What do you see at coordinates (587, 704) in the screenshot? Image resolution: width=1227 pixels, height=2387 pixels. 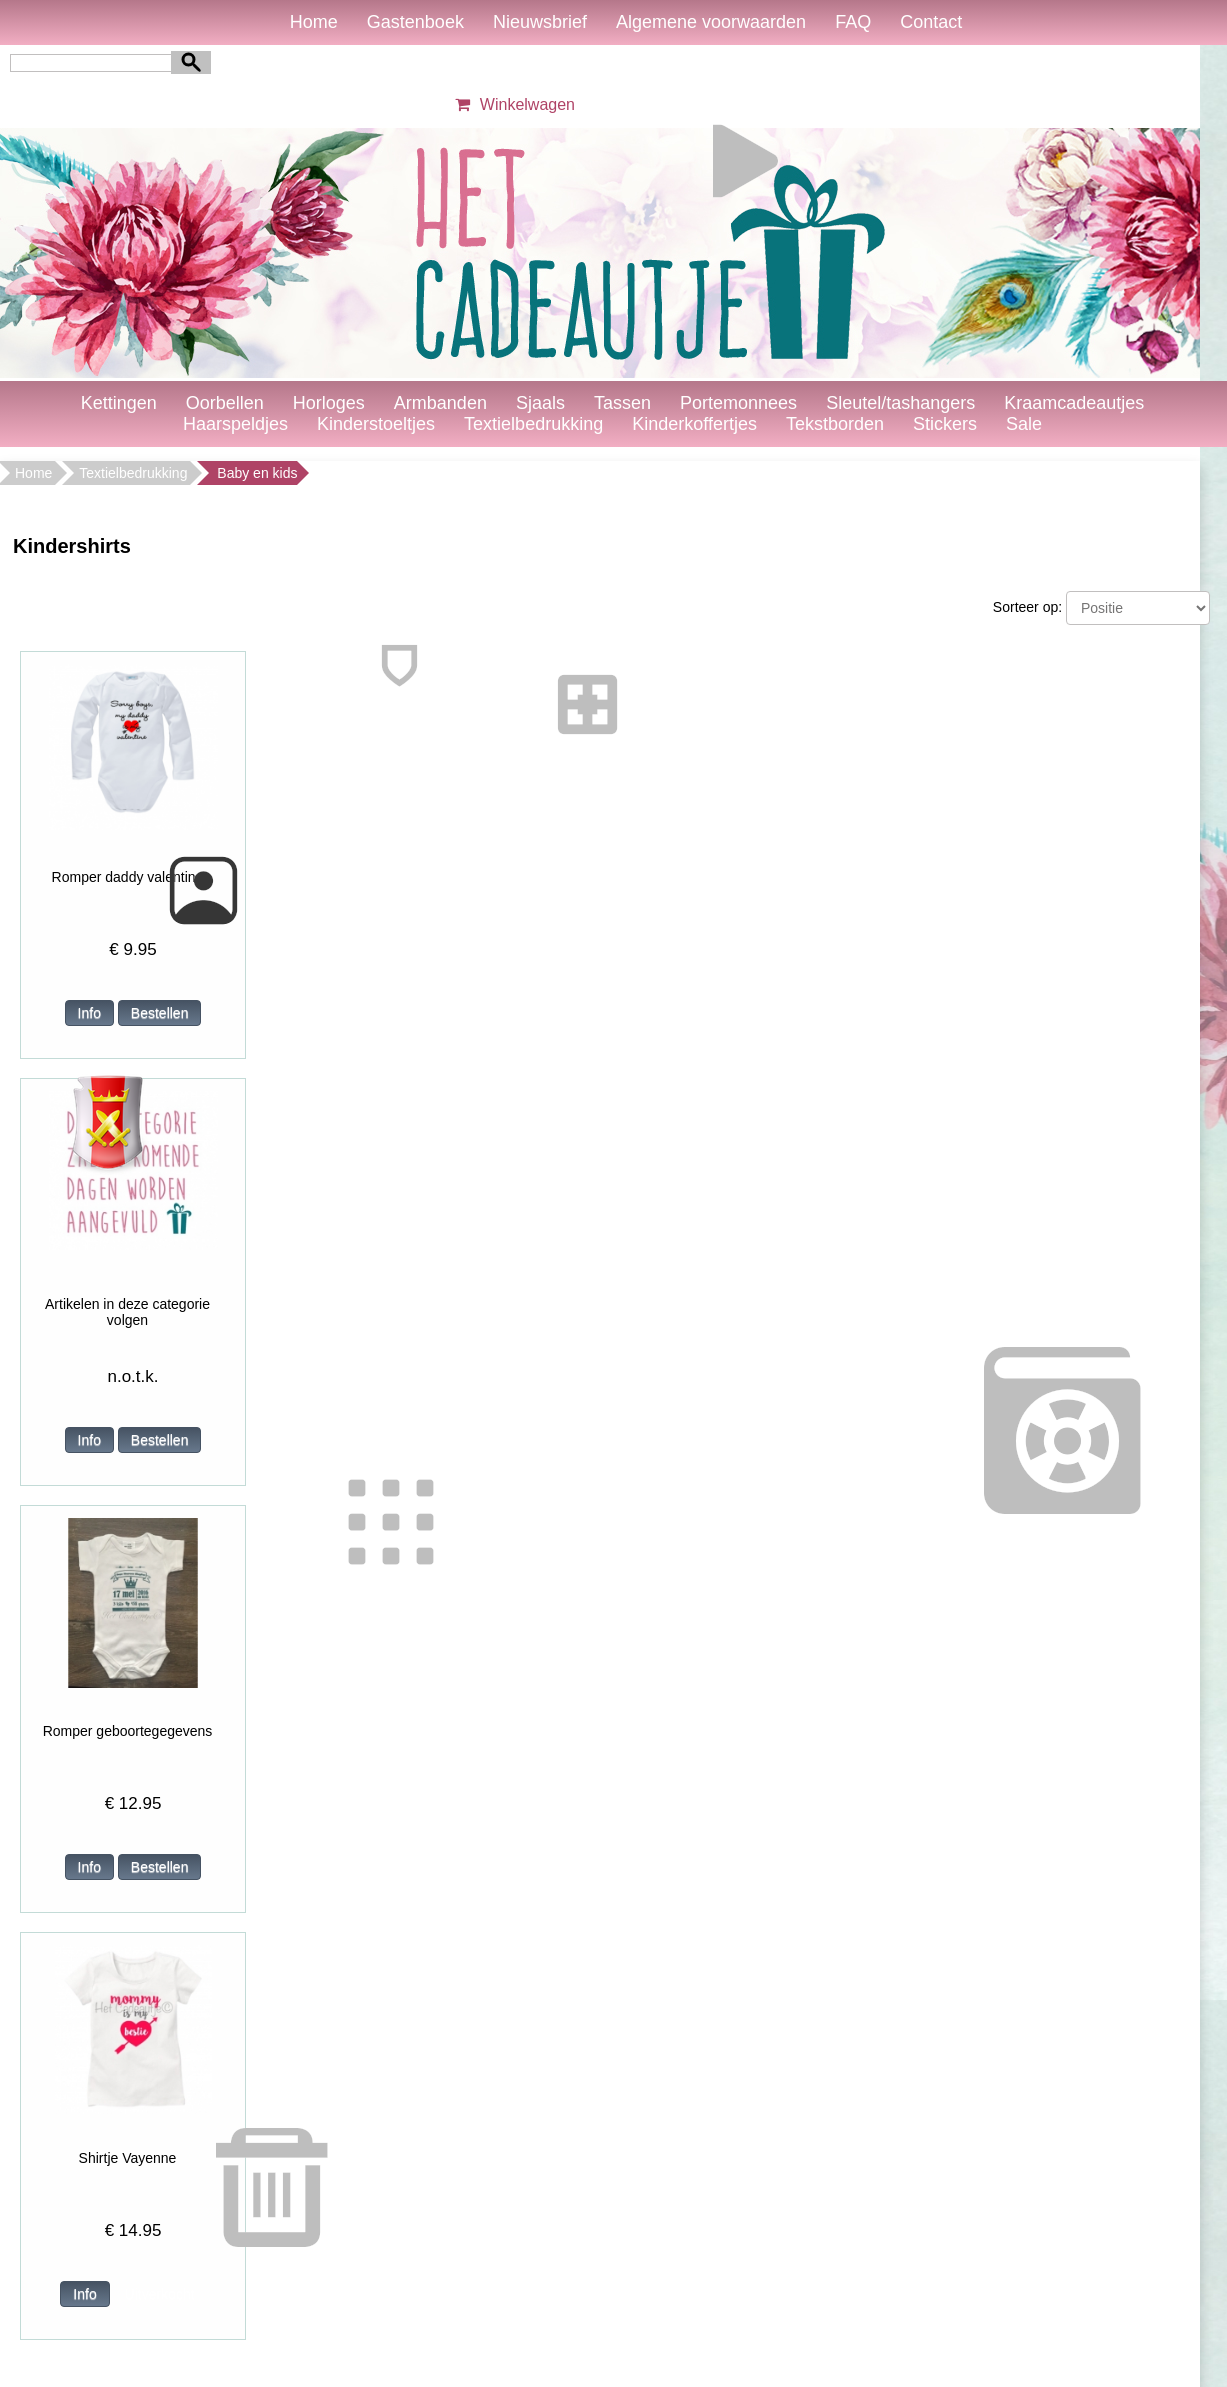 I see `fit content to window` at bounding box center [587, 704].